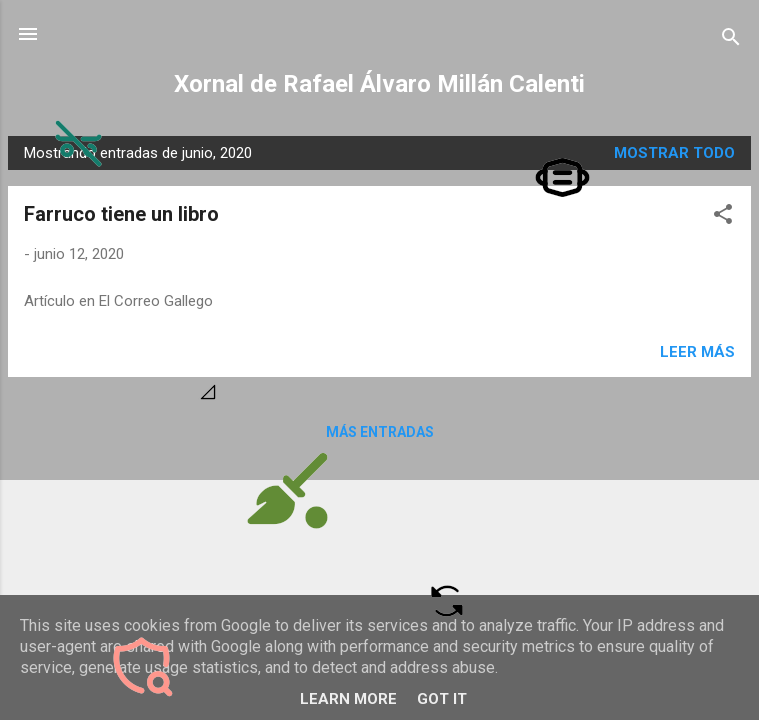  Describe the element at coordinates (562, 177) in the screenshot. I see `indicates mask required area or health protocol` at that location.